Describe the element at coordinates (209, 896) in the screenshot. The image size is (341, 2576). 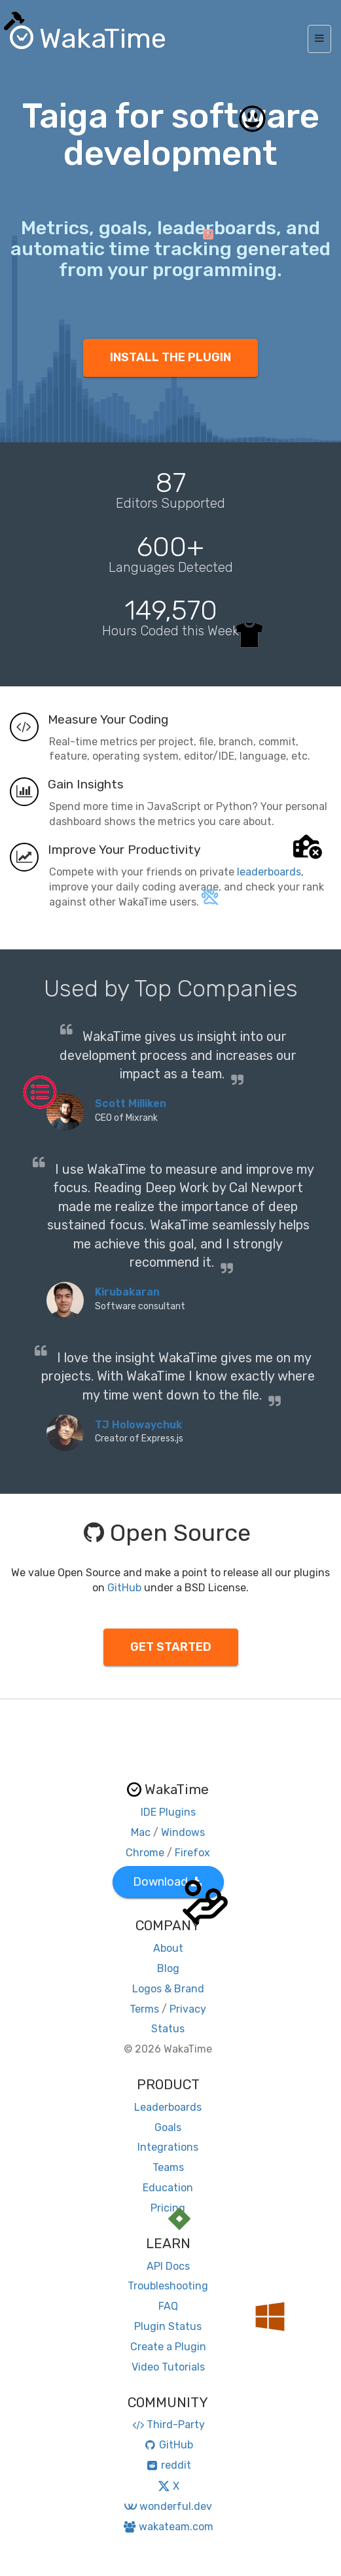
I see `disable pet-friendly filter` at that location.